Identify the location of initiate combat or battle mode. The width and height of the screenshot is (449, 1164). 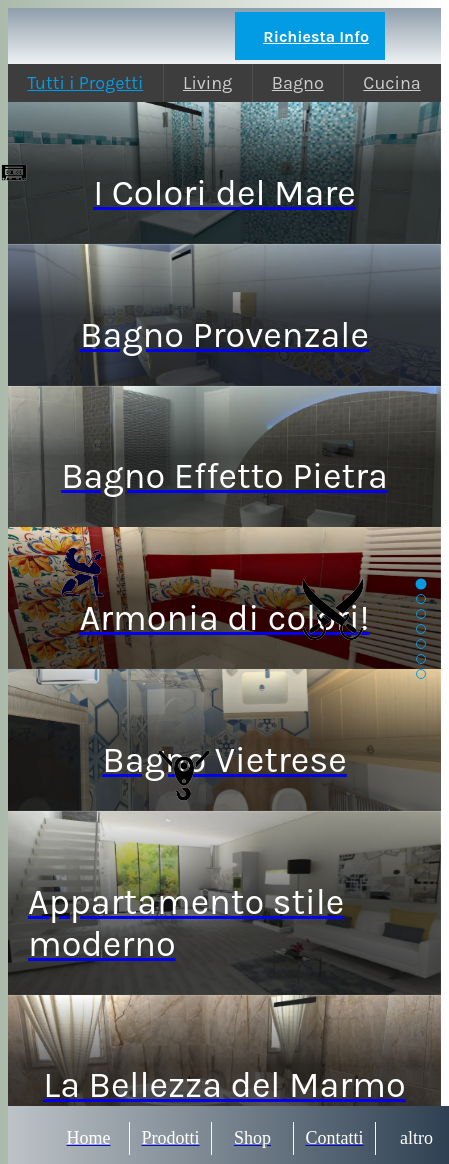
(333, 609).